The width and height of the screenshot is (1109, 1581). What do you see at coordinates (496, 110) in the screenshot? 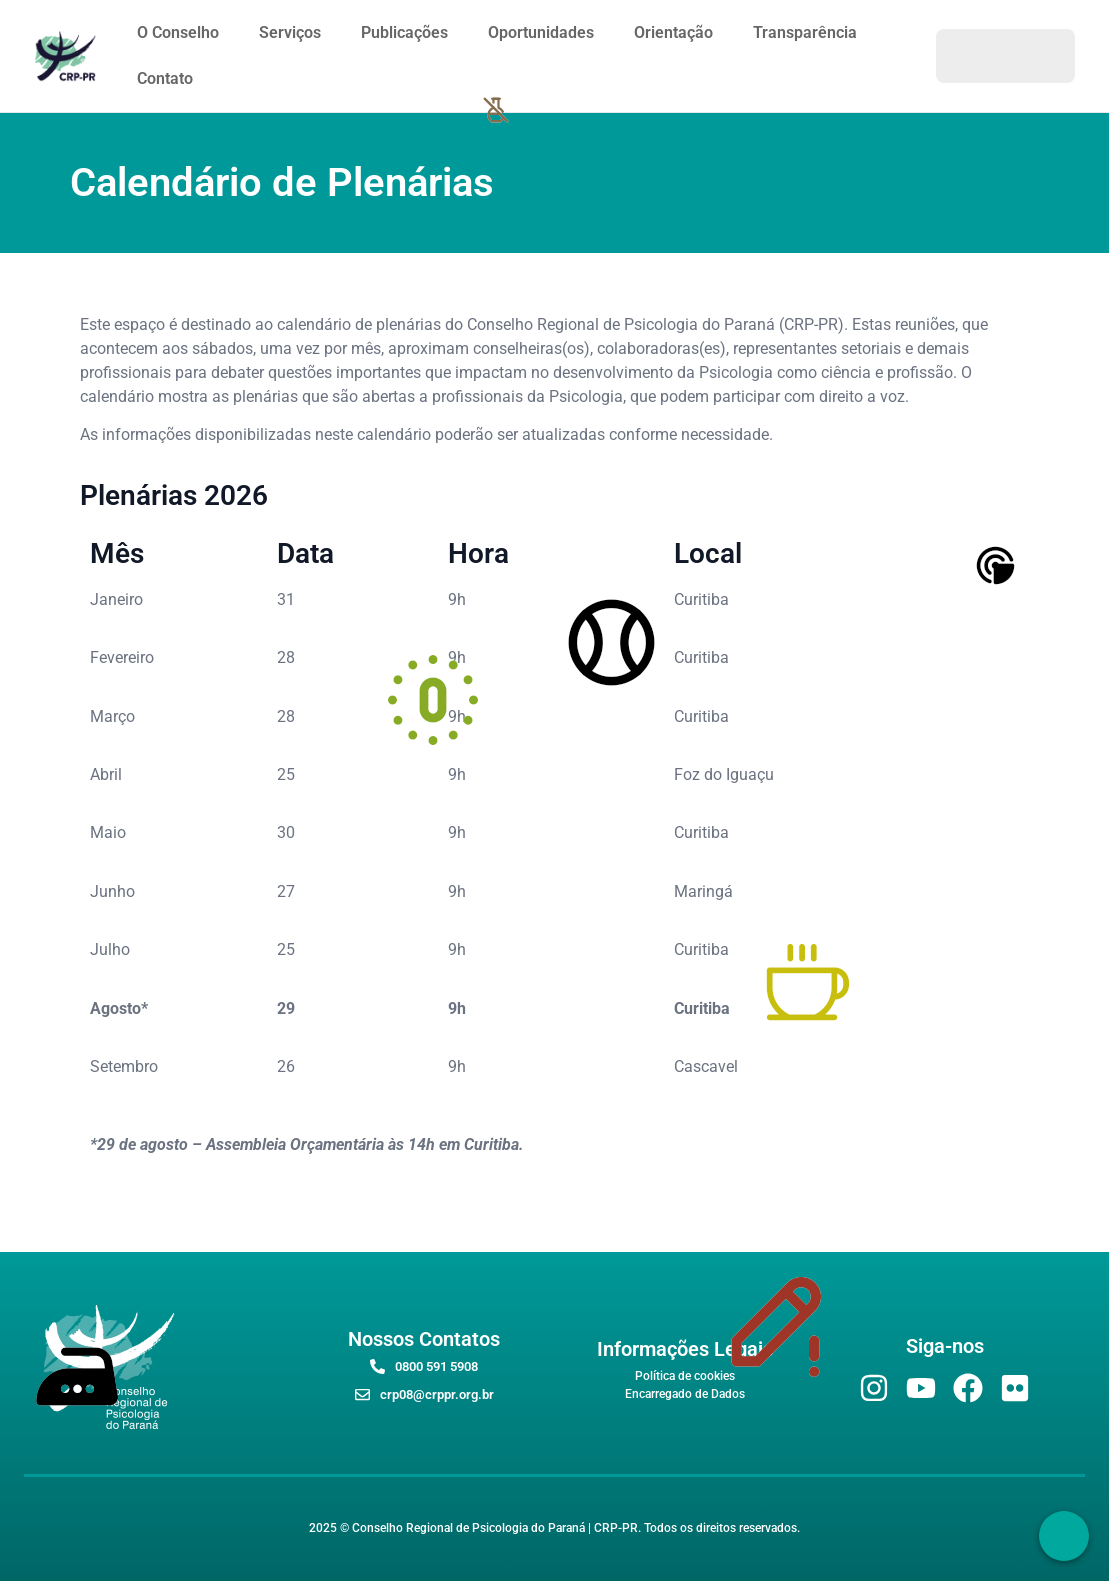
I see `disable lab or experimental features` at bounding box center [496, 110].